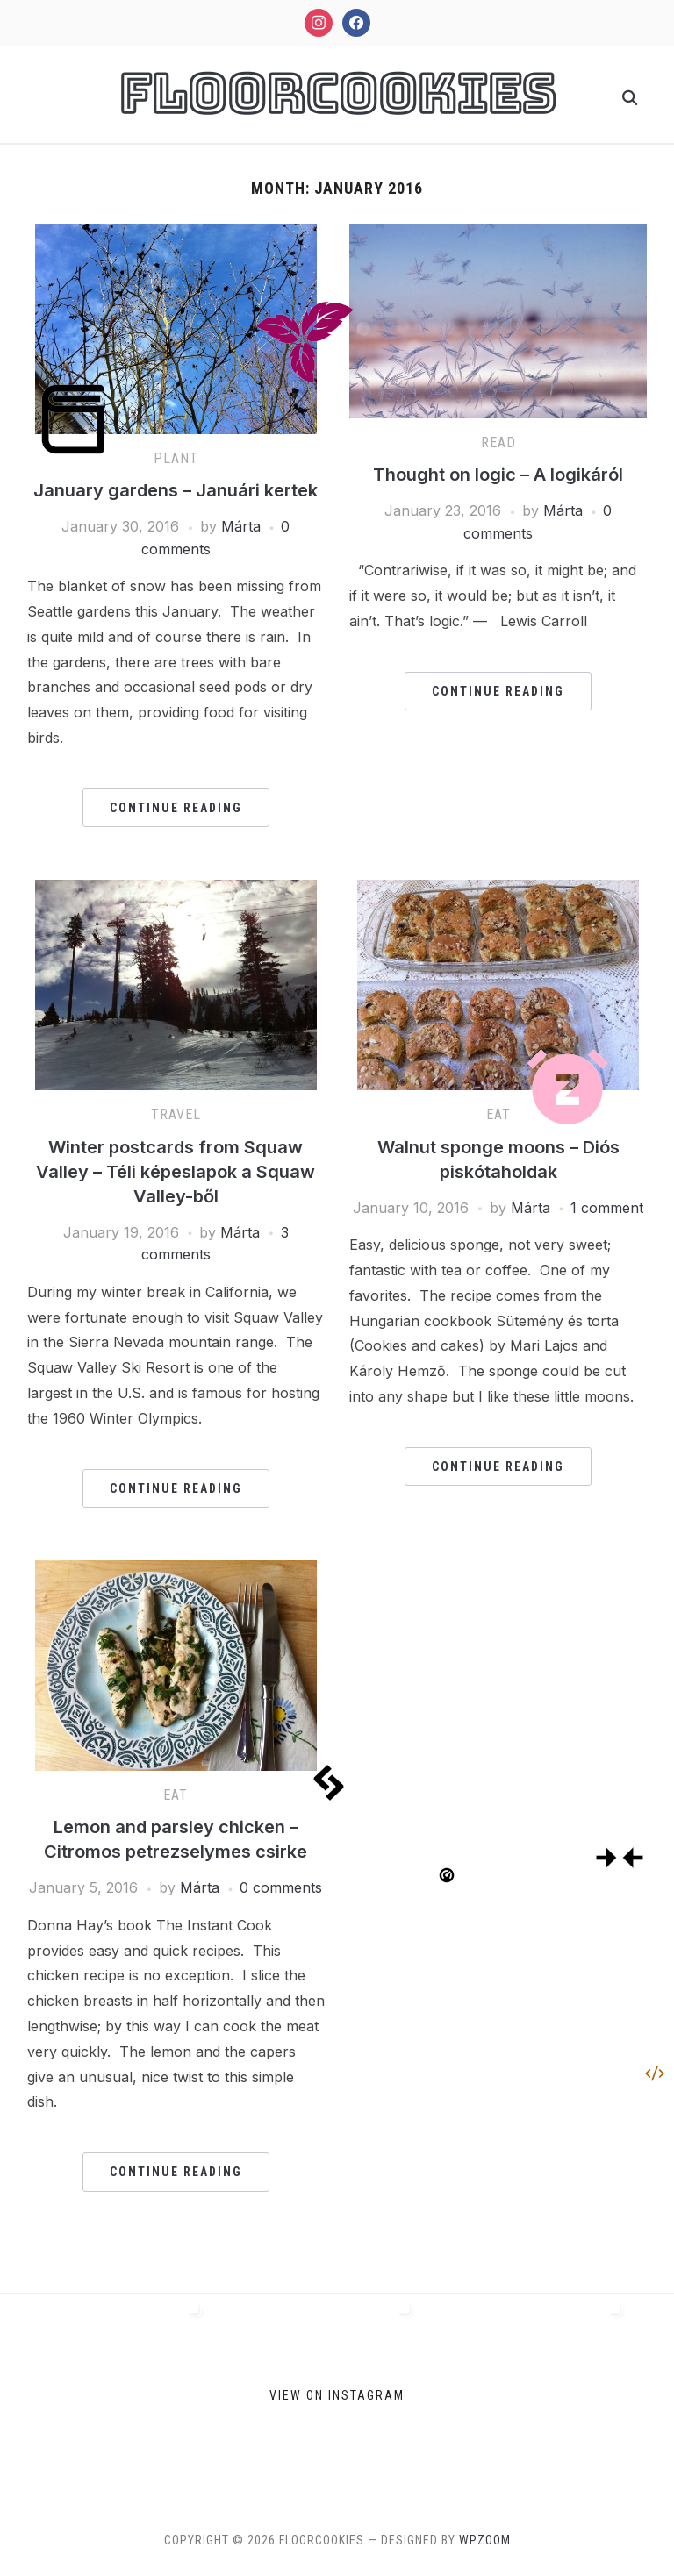 The height and width of the screenshot is (2576, 674). I want to click on open the dashboard, so click(447, 1875).